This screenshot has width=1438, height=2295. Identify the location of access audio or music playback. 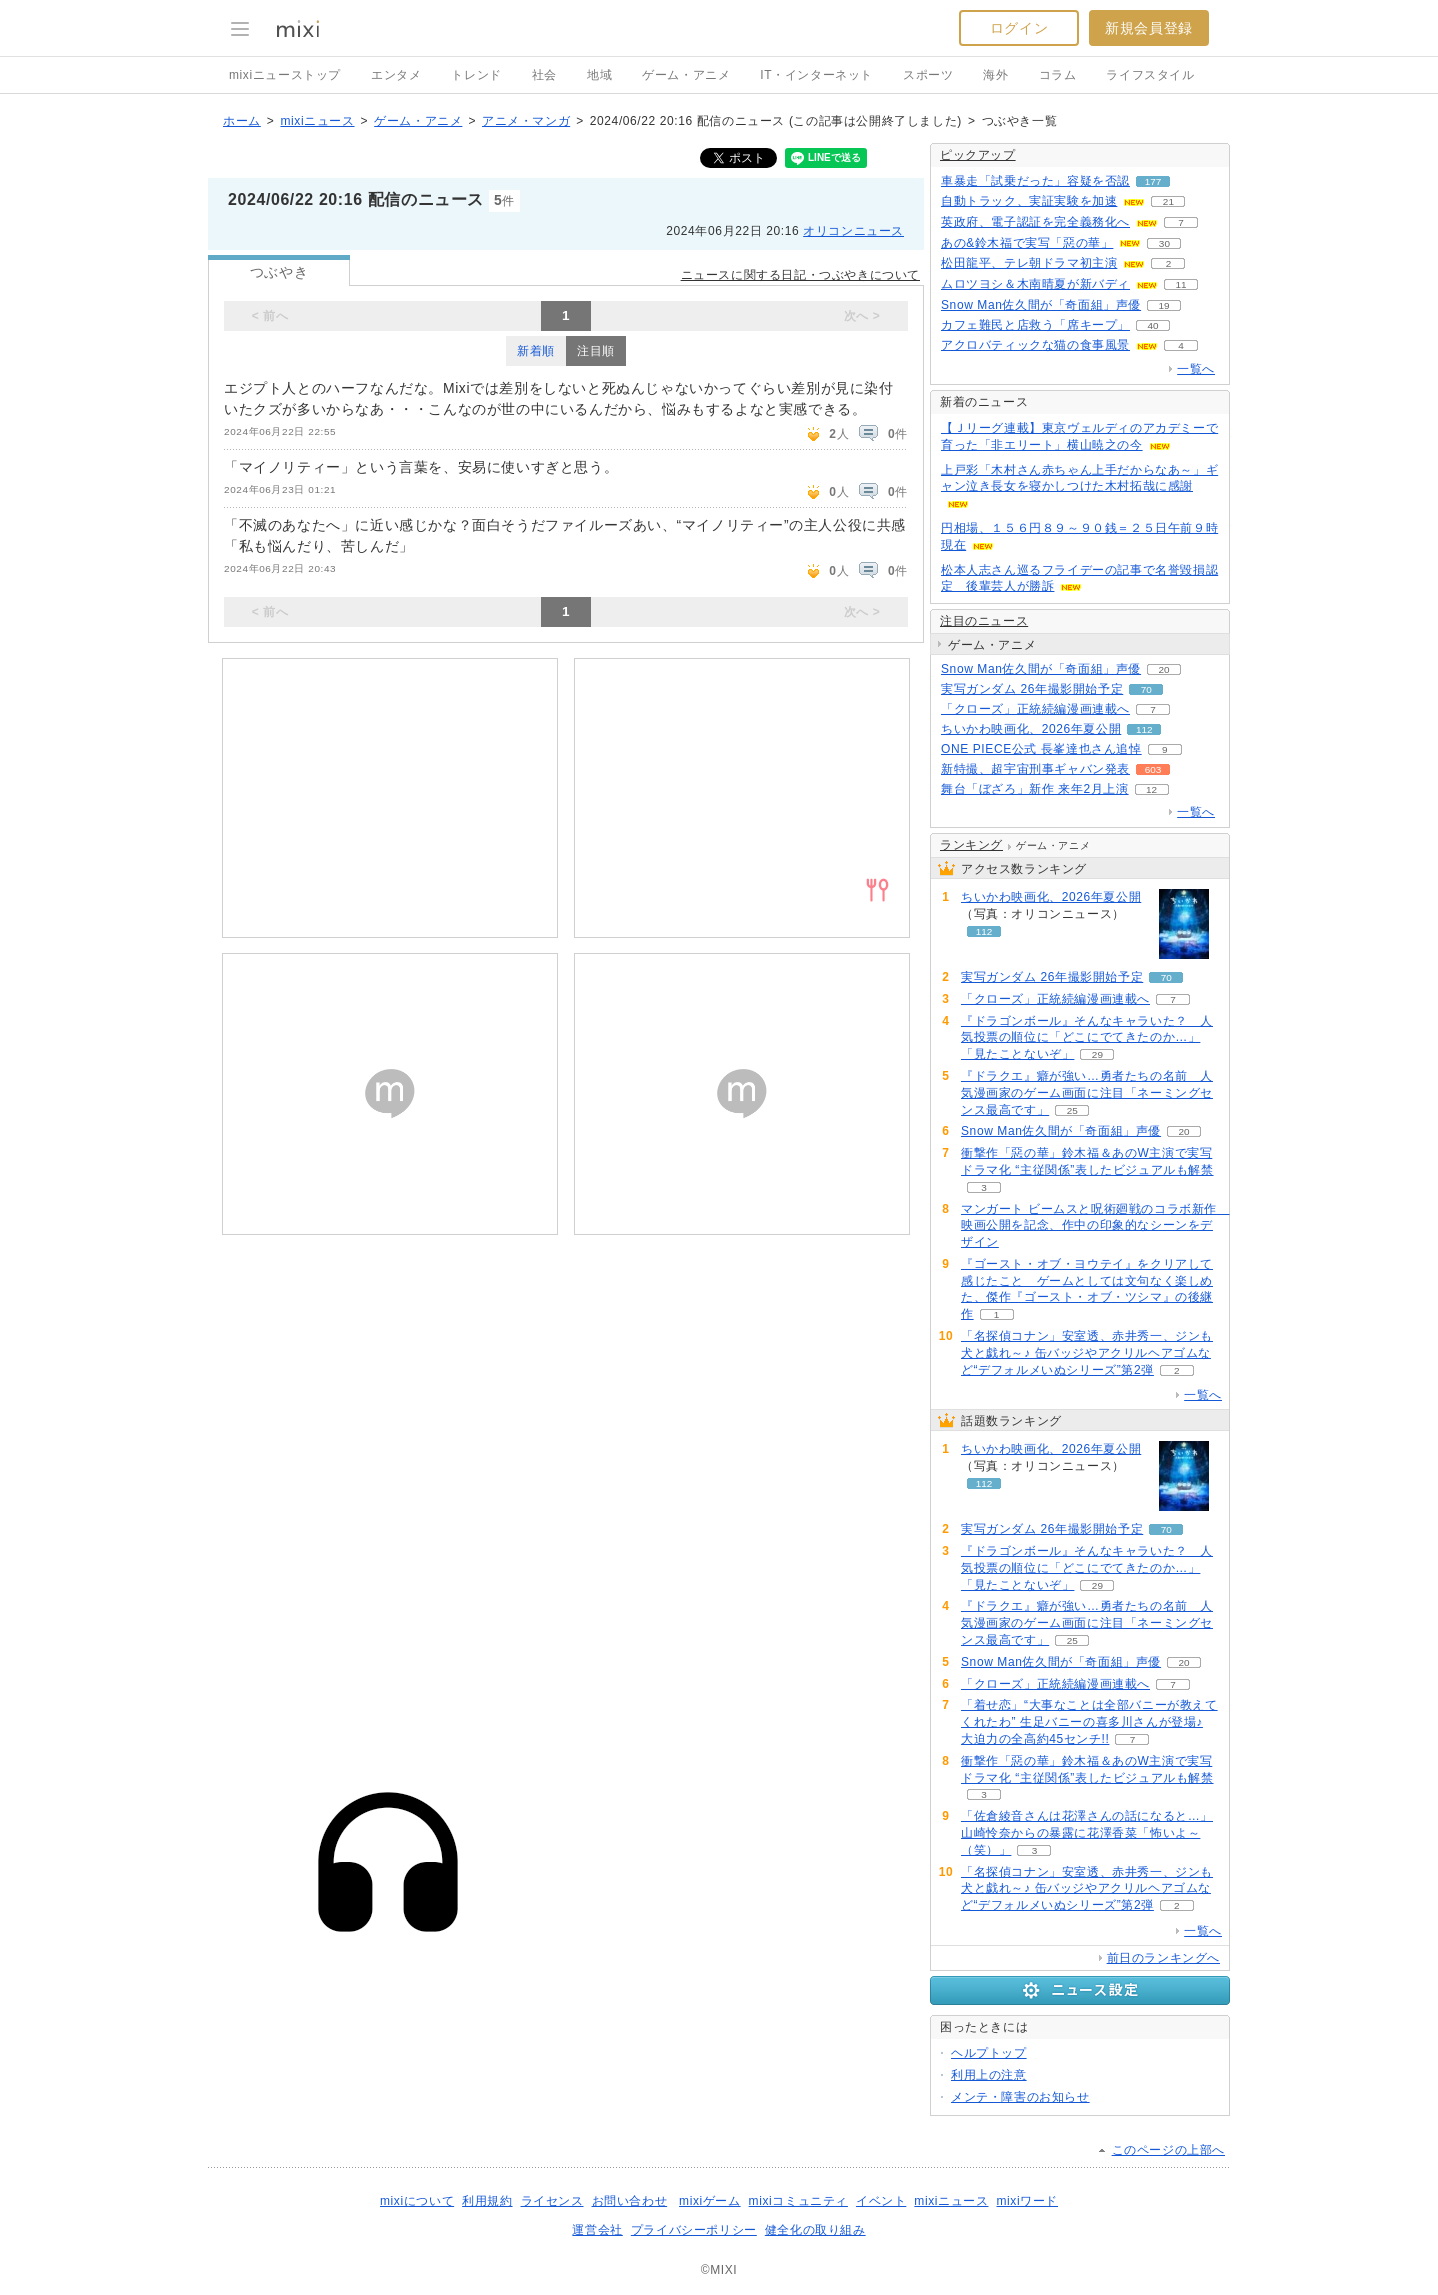
(388, 1862).